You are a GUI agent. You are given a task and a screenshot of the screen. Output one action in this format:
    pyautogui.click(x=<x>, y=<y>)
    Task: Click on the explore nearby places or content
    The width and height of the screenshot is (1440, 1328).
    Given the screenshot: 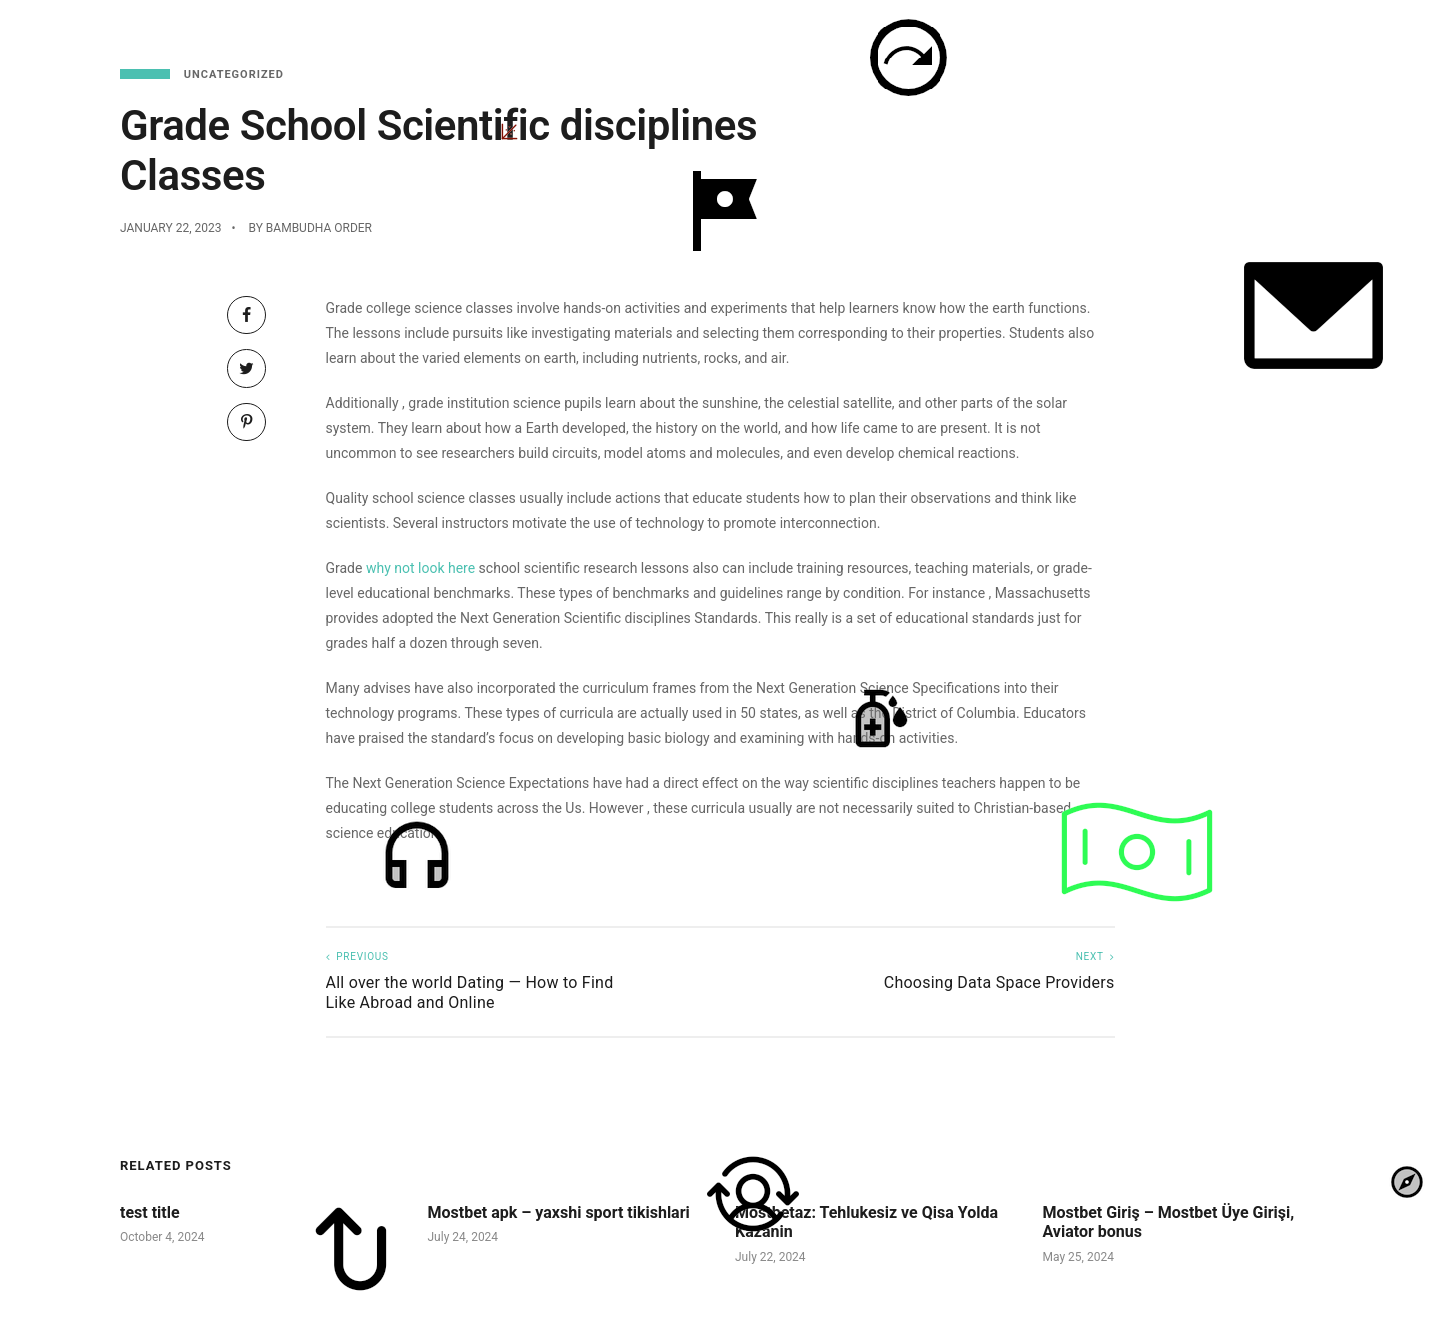 What is the action you would take?
    pyautogui.click(x=1407, y=1182)
    